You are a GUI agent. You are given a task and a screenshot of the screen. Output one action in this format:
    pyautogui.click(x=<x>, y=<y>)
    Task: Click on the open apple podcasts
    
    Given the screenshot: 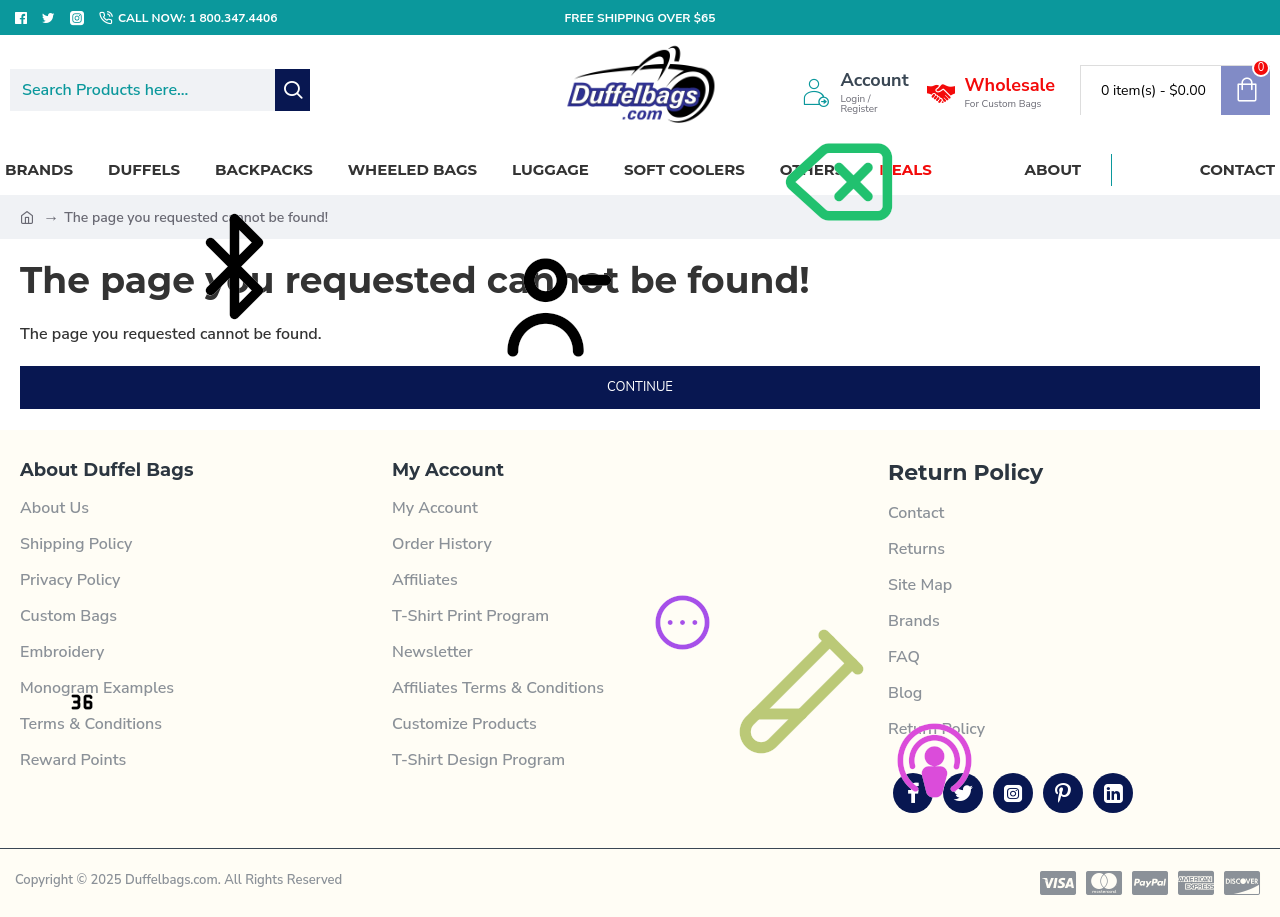 What is the action you would take?
    pyautogui.click(x=934, y=760)
    